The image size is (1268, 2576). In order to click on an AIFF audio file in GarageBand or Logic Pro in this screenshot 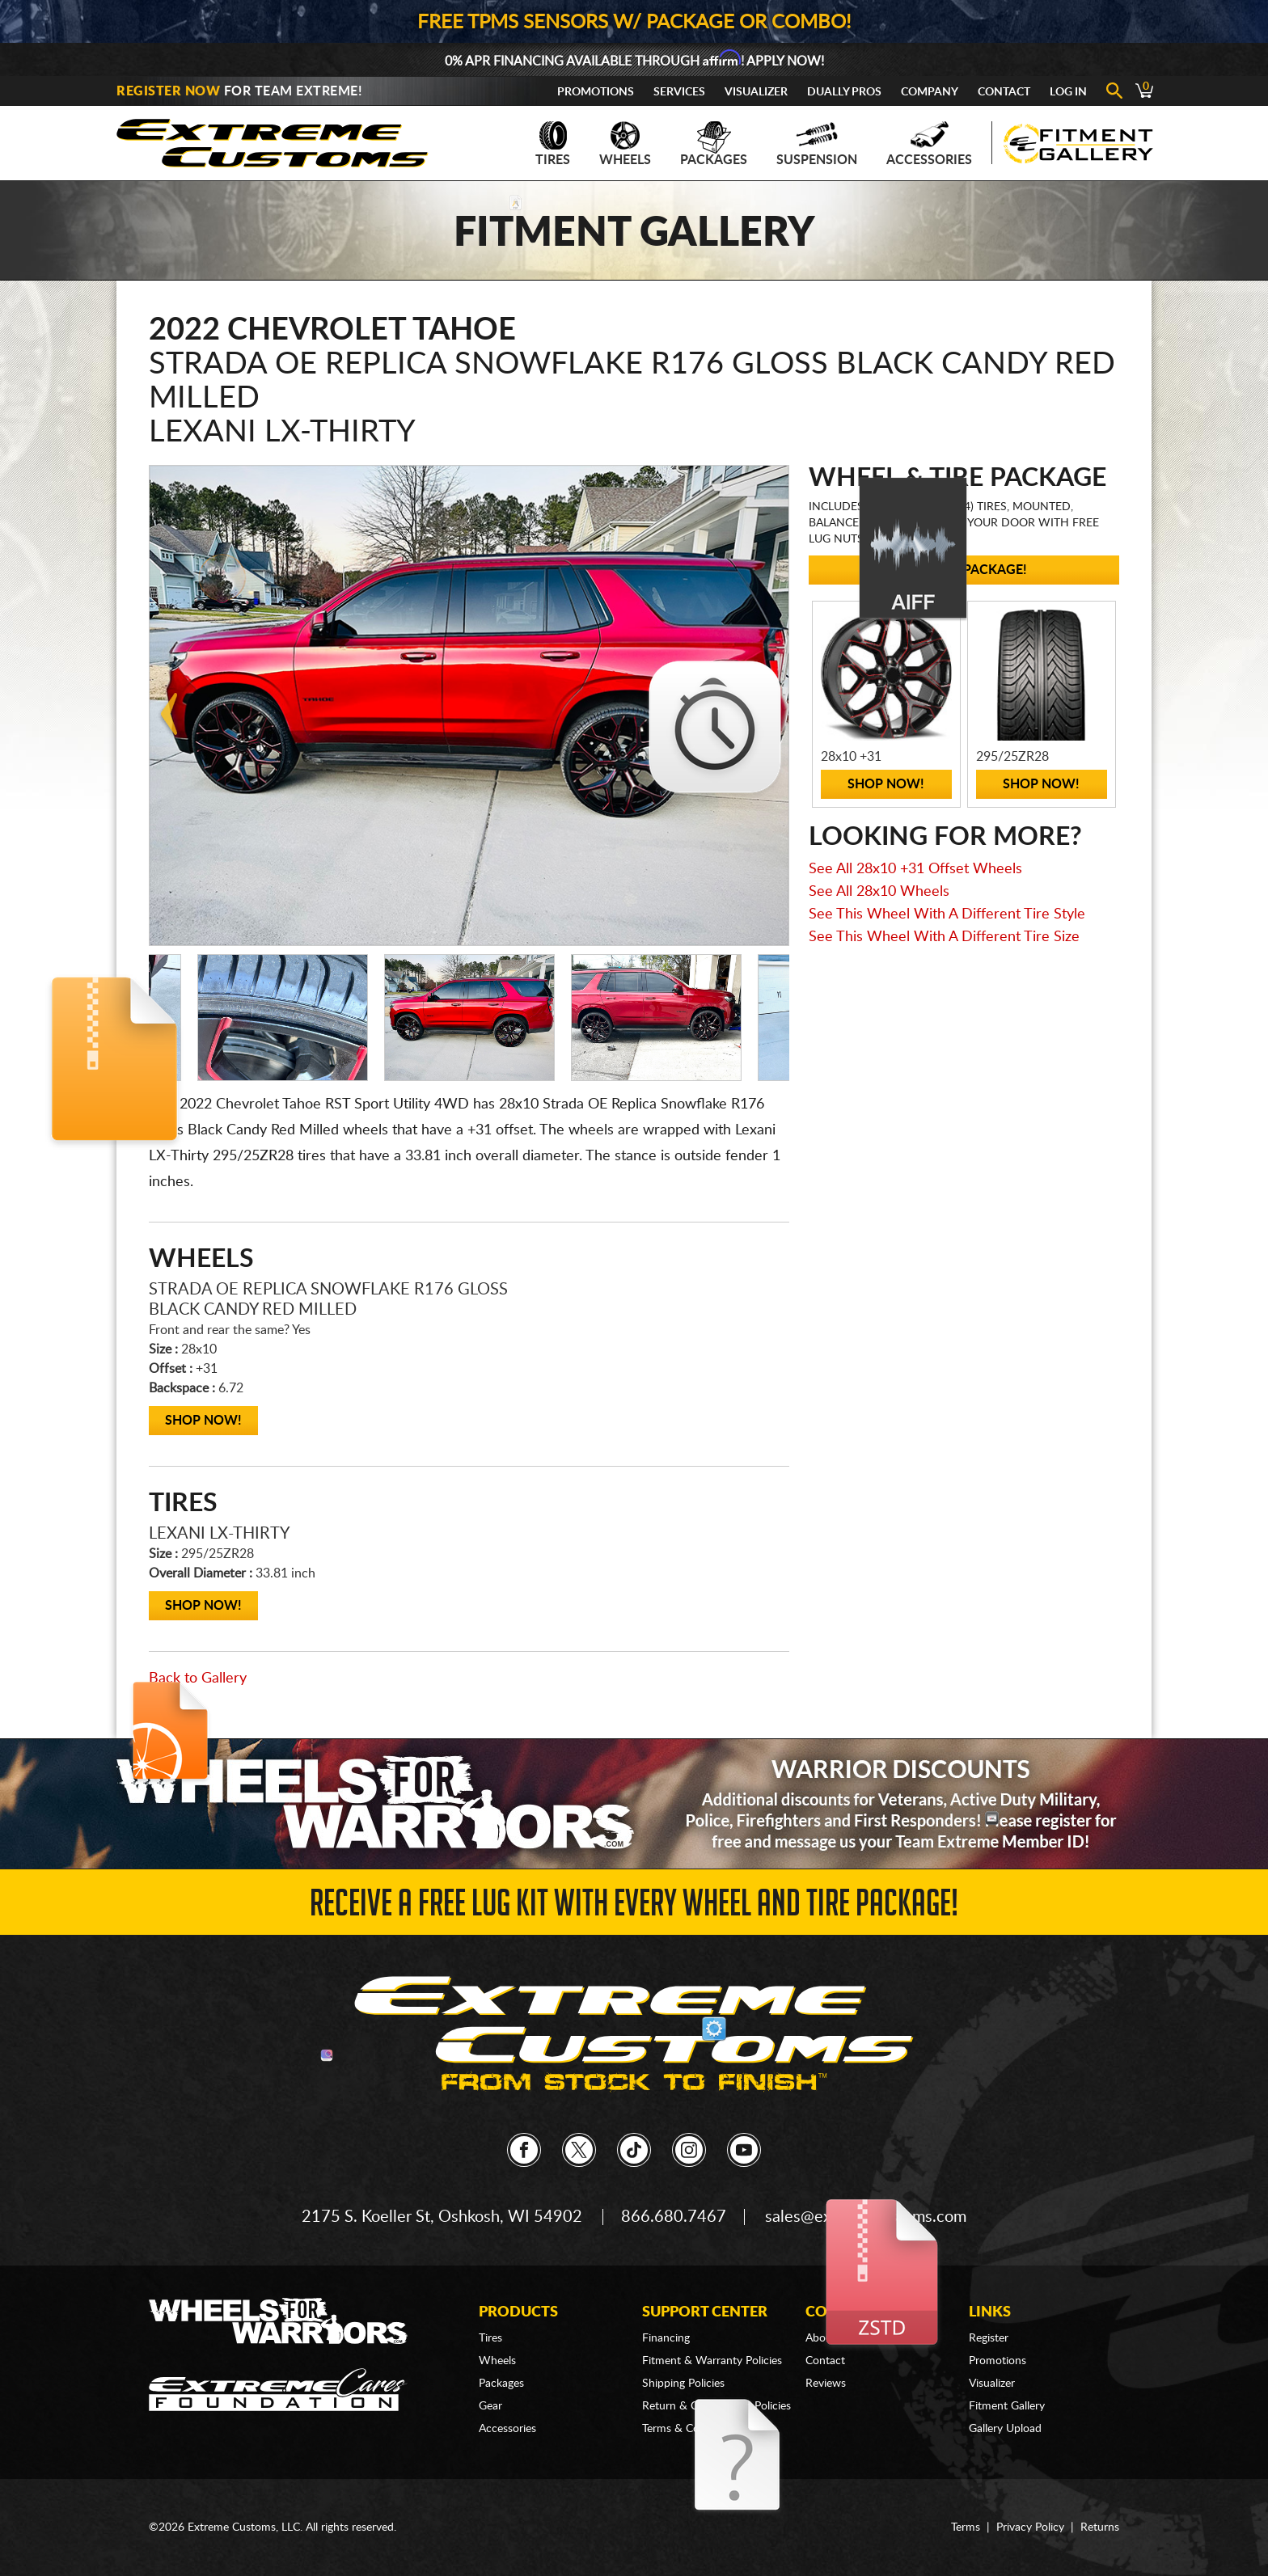, I will do `click(913, 551)`.